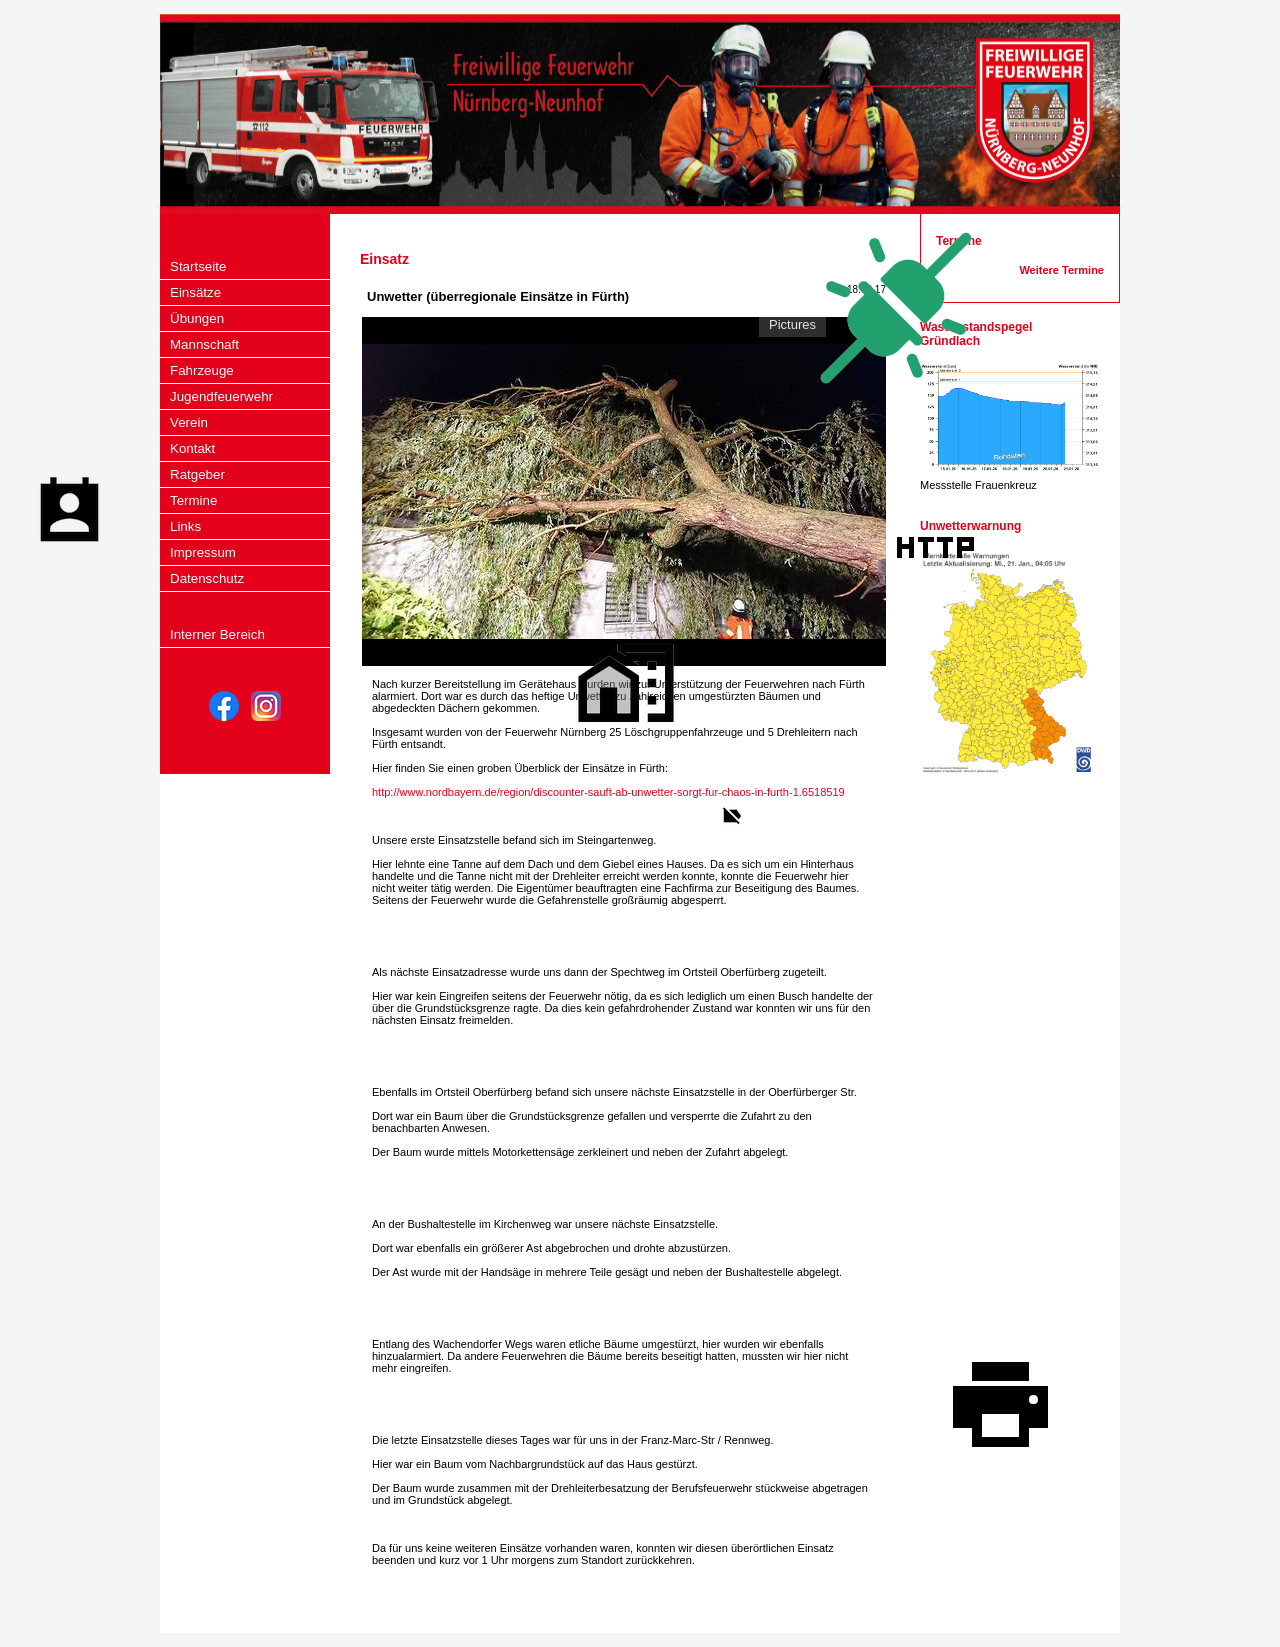  Describe the element at coordinates (1000, 1404) in the screenshot. I see `print this document` at that location.